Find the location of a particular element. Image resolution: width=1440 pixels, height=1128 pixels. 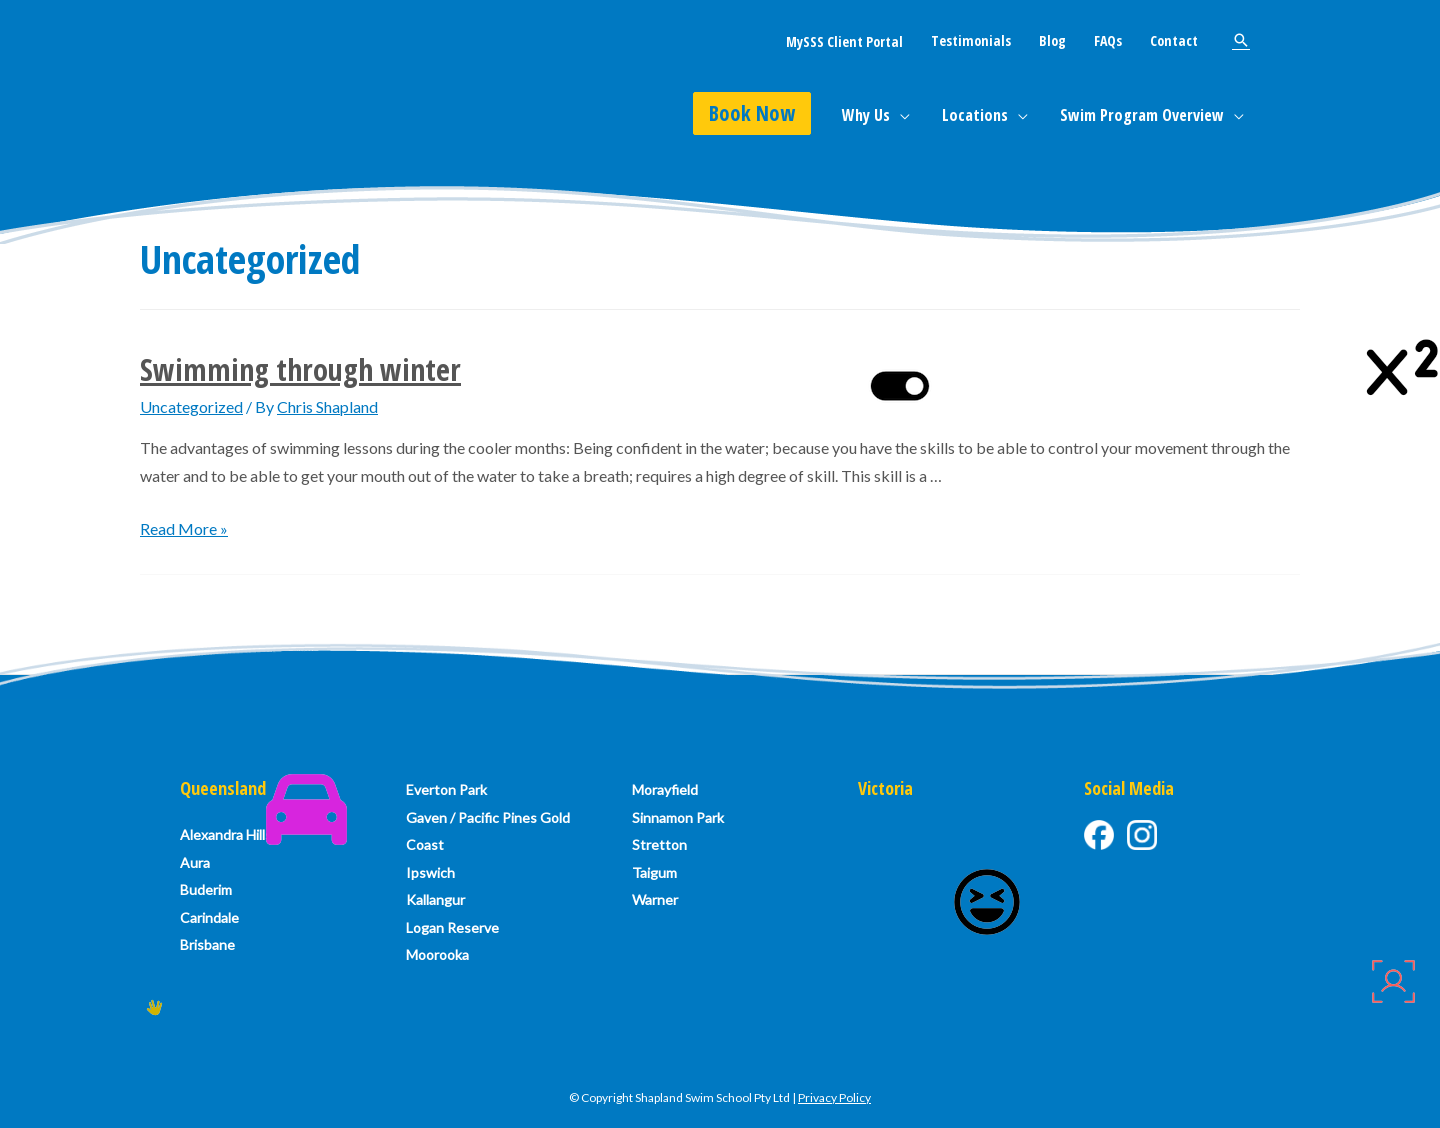

select car or automobile option is located at coordinates (306, 809).